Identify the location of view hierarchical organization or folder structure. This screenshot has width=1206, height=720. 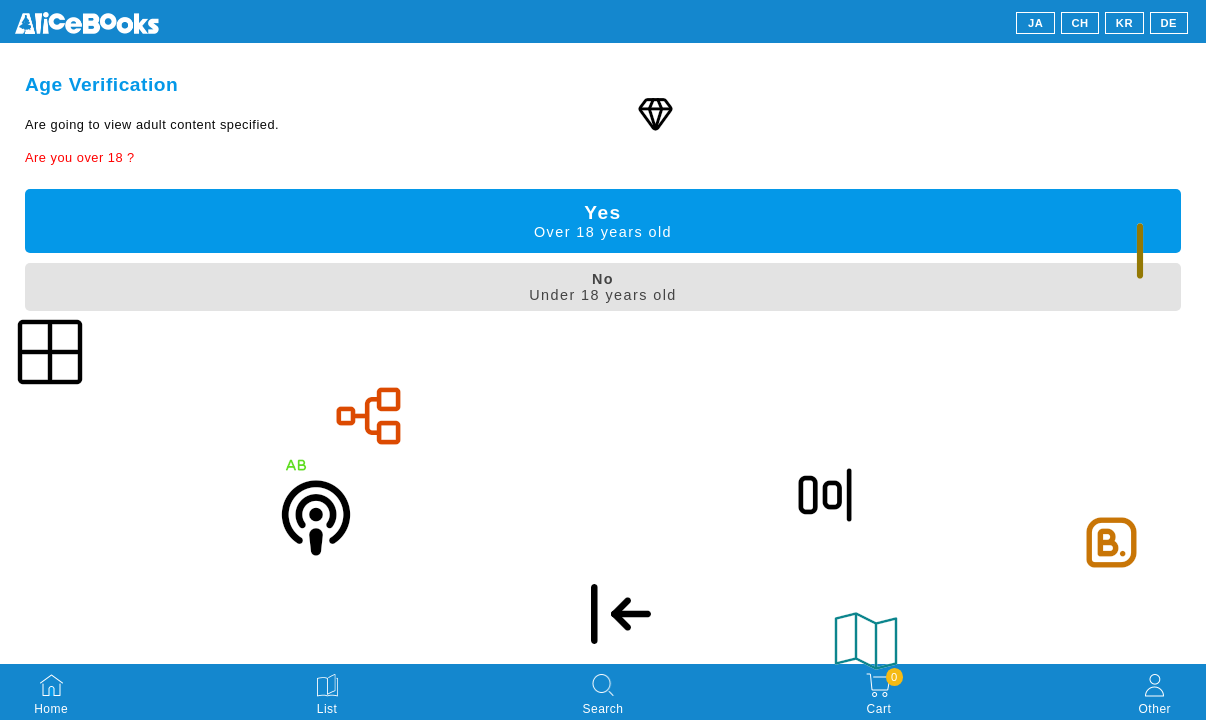
(372, 416).